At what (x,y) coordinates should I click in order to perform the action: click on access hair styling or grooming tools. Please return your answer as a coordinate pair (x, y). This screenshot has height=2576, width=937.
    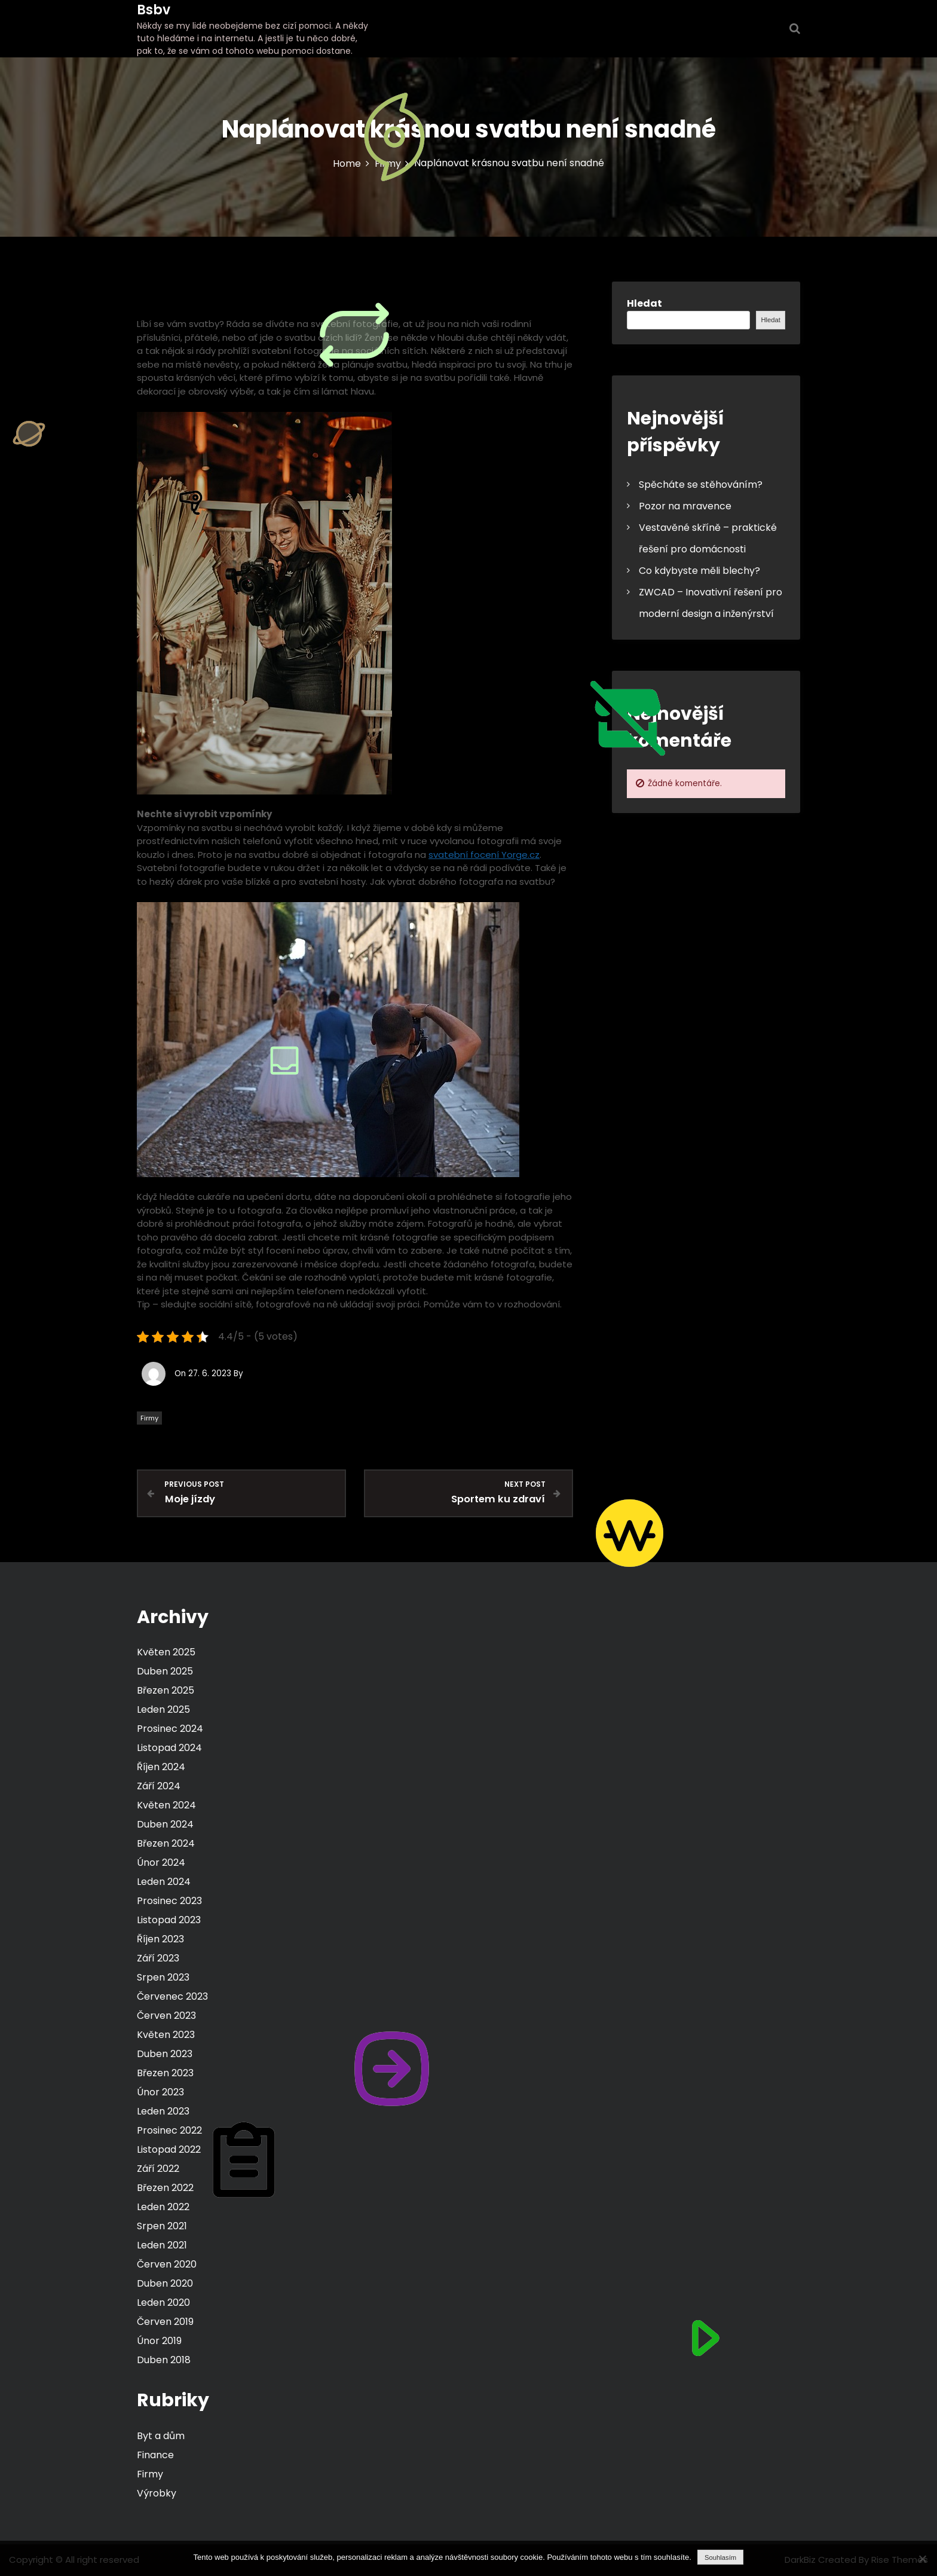
    Looking at the image, I should click on (191, 502).